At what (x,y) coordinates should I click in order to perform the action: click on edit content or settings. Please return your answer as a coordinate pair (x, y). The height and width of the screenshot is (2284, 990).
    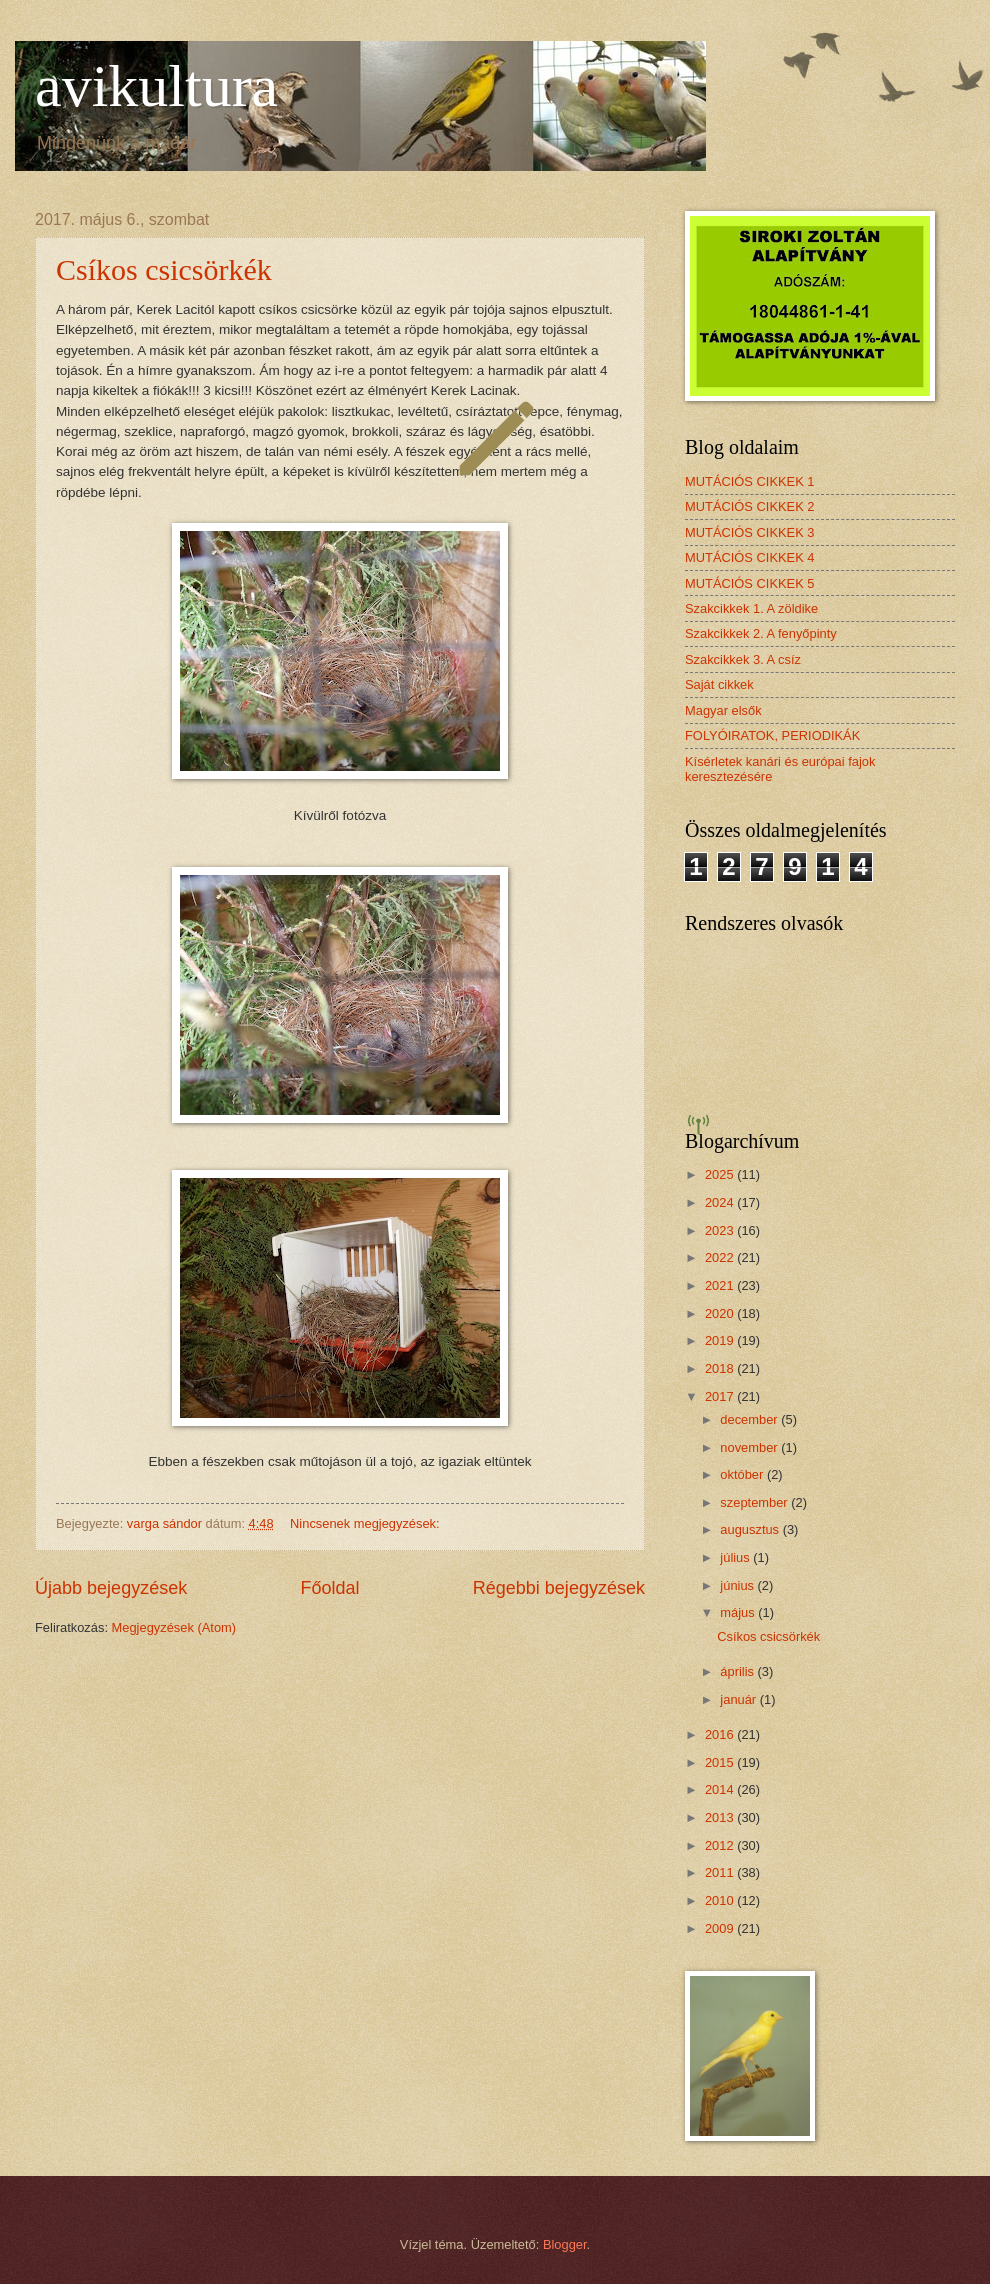
    Looking at the image, I should click on (496, 438).